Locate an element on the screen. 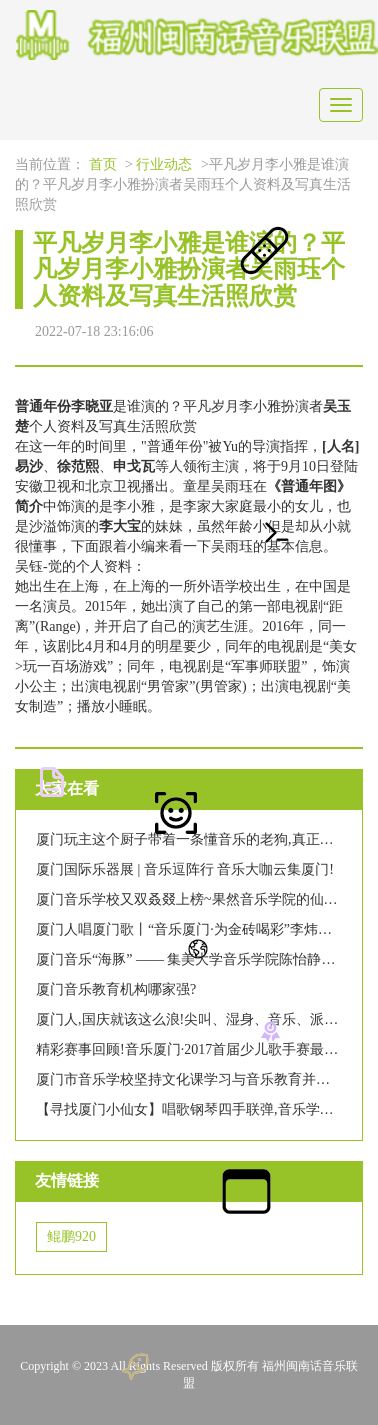 This screenshot has height=1425, width=378. open multiple browser windows is located at coordinates (246, 1191).